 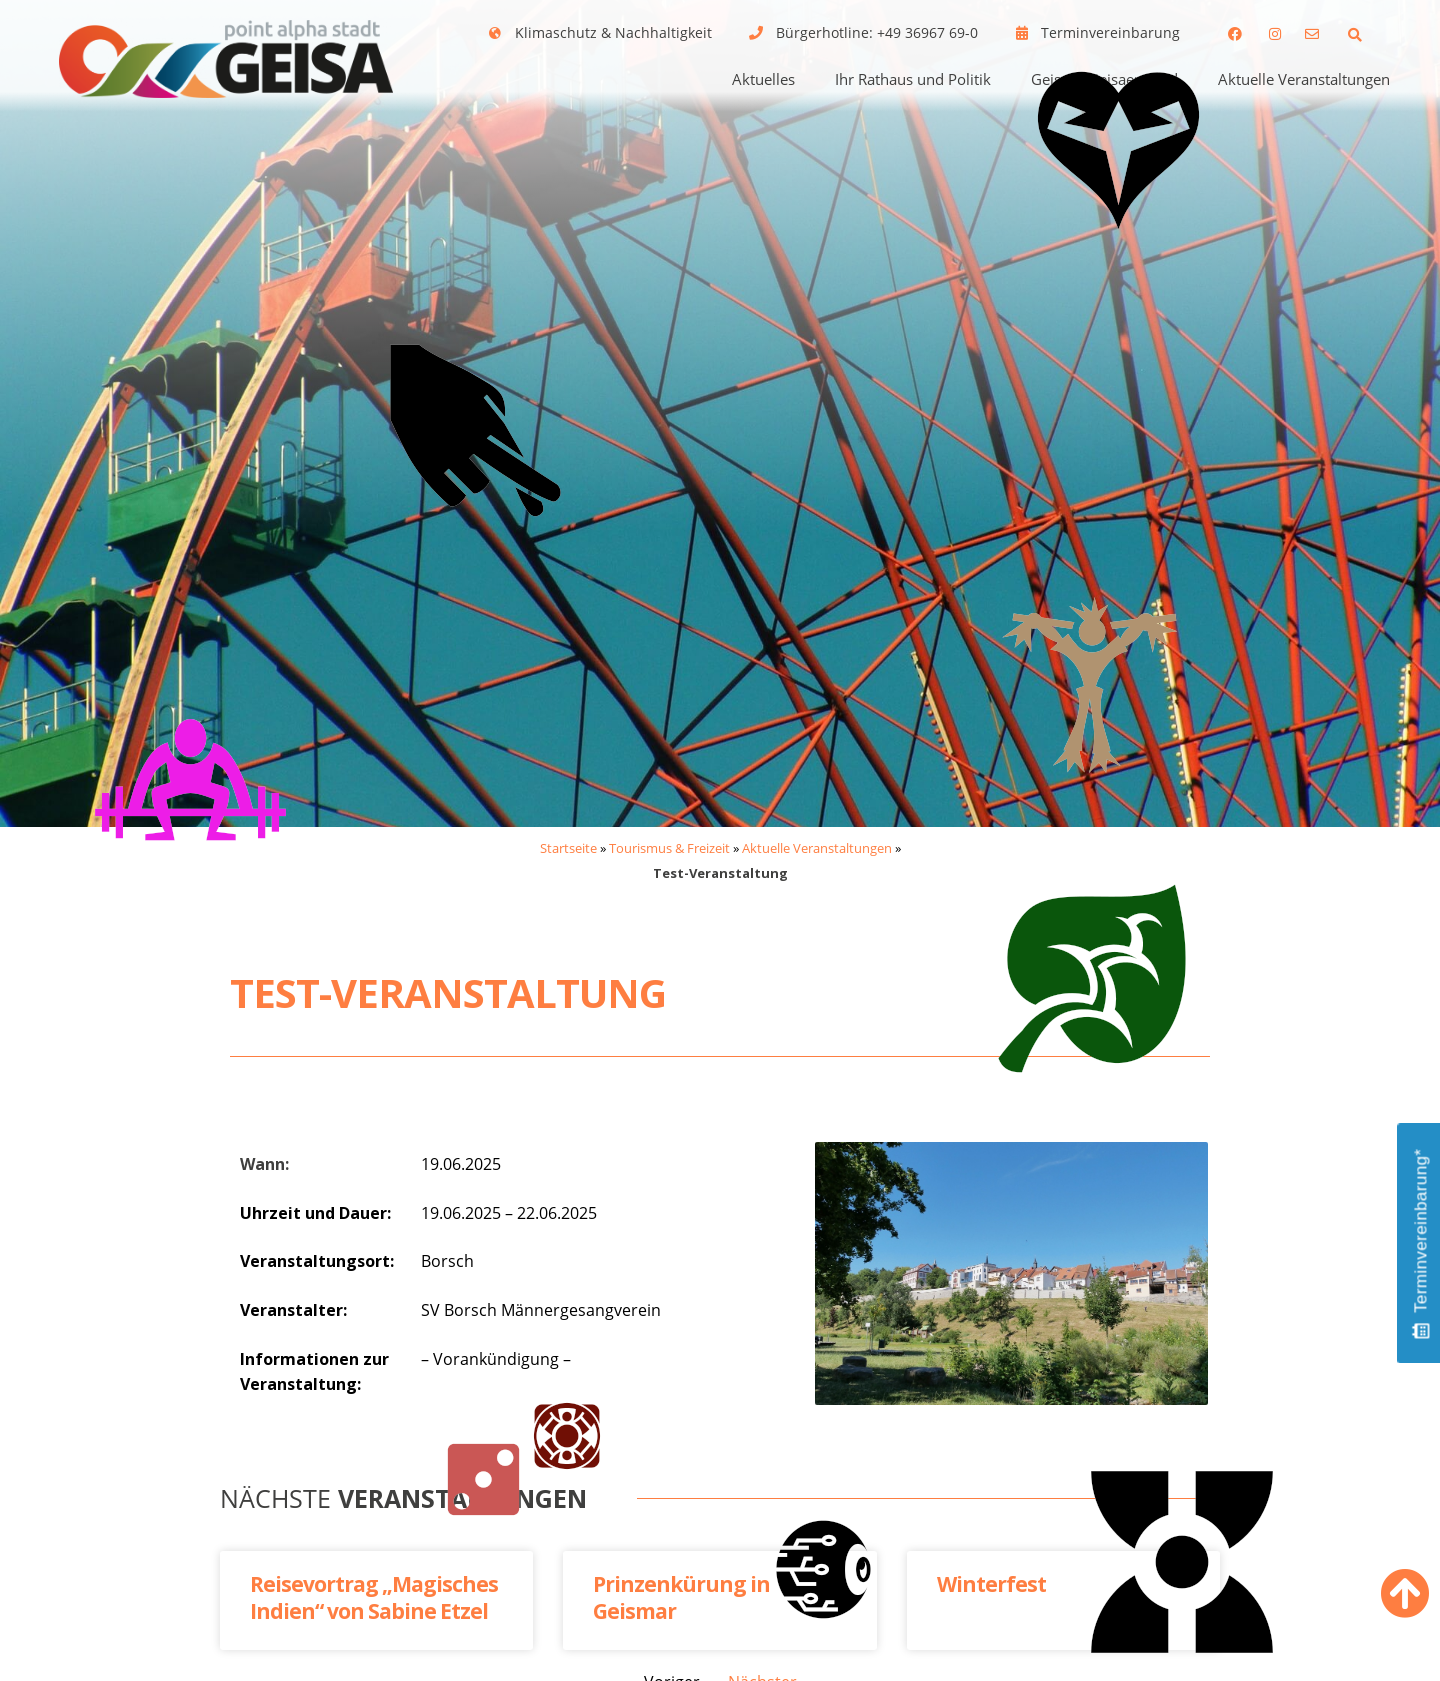 What do you see at coordinates (1091, 683) in the screenshot?
I see `indicates a farm or agricultural game section` at bounding box center [1091, 683].